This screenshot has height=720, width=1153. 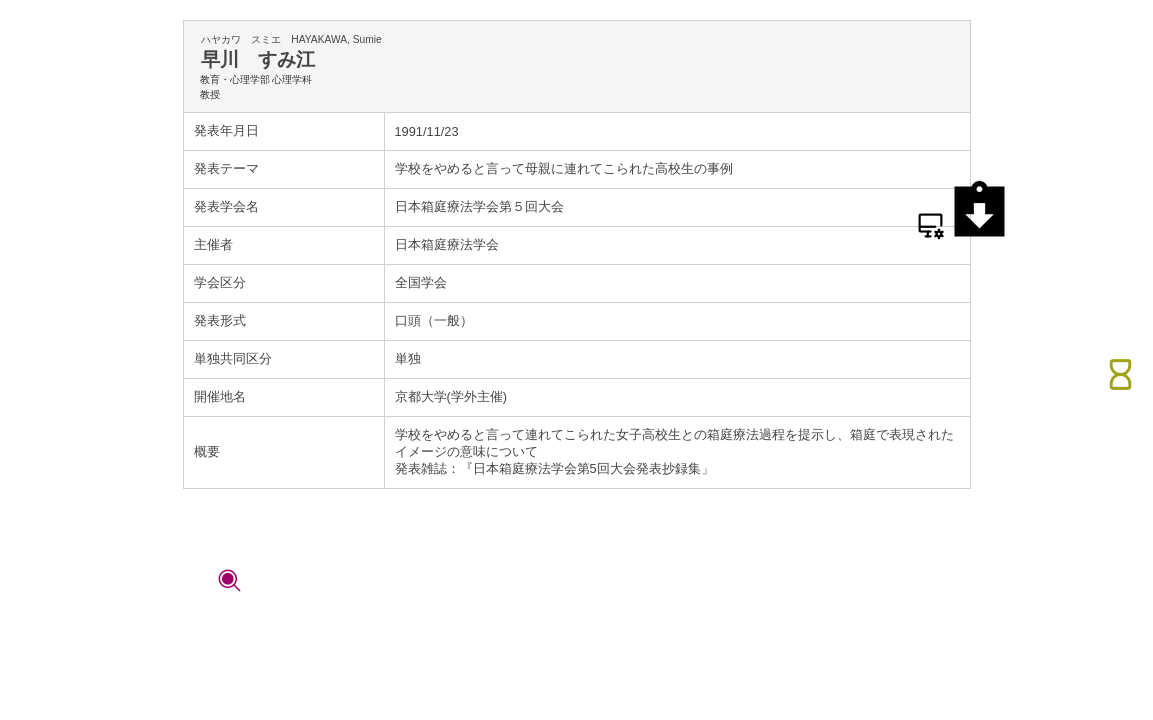 What do you see at coordinates (229, 580) in the screenshot?
I see `search for content or items` at bounding box center [229, 580].